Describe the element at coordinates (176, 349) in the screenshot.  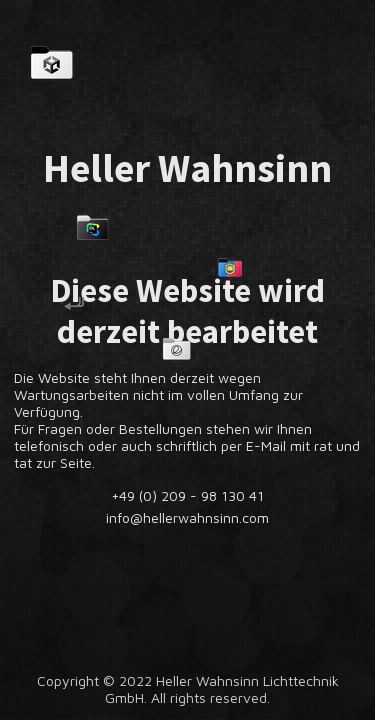
I see `open elementary OS system folder` at that location.